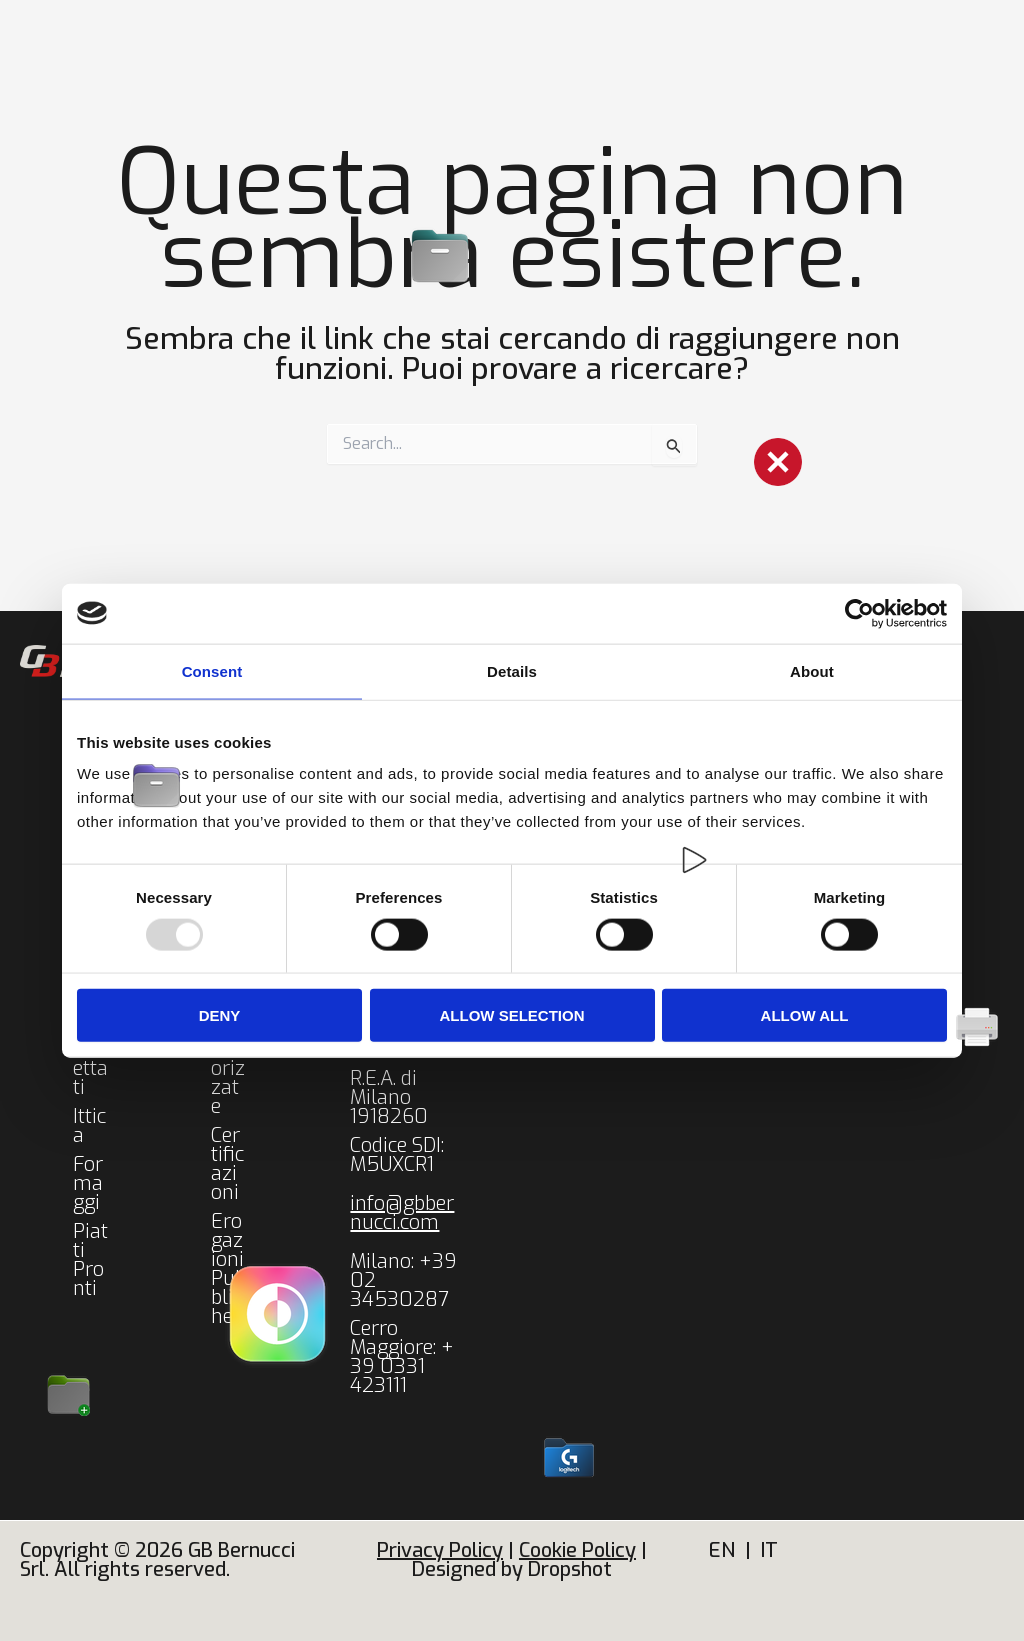  Describe the element at coordinates (569, 1459) in the screenshot. I see `open logitech software or driver files` at that location.